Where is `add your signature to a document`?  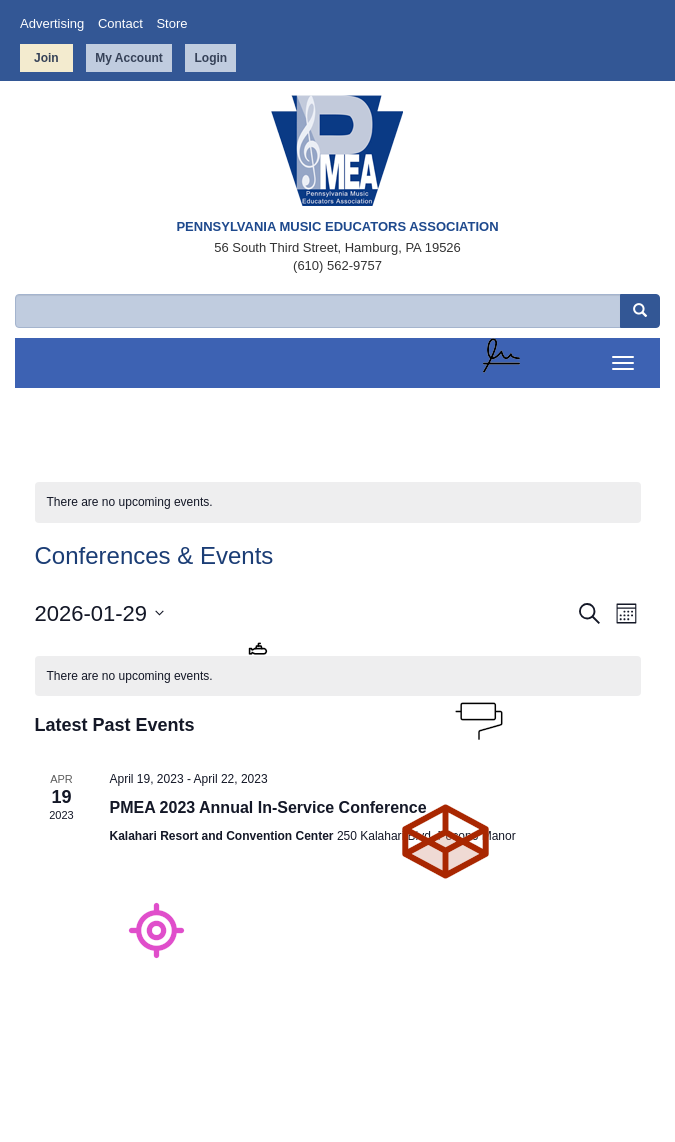 add your signature to a document is located at coordinates (501, 355).